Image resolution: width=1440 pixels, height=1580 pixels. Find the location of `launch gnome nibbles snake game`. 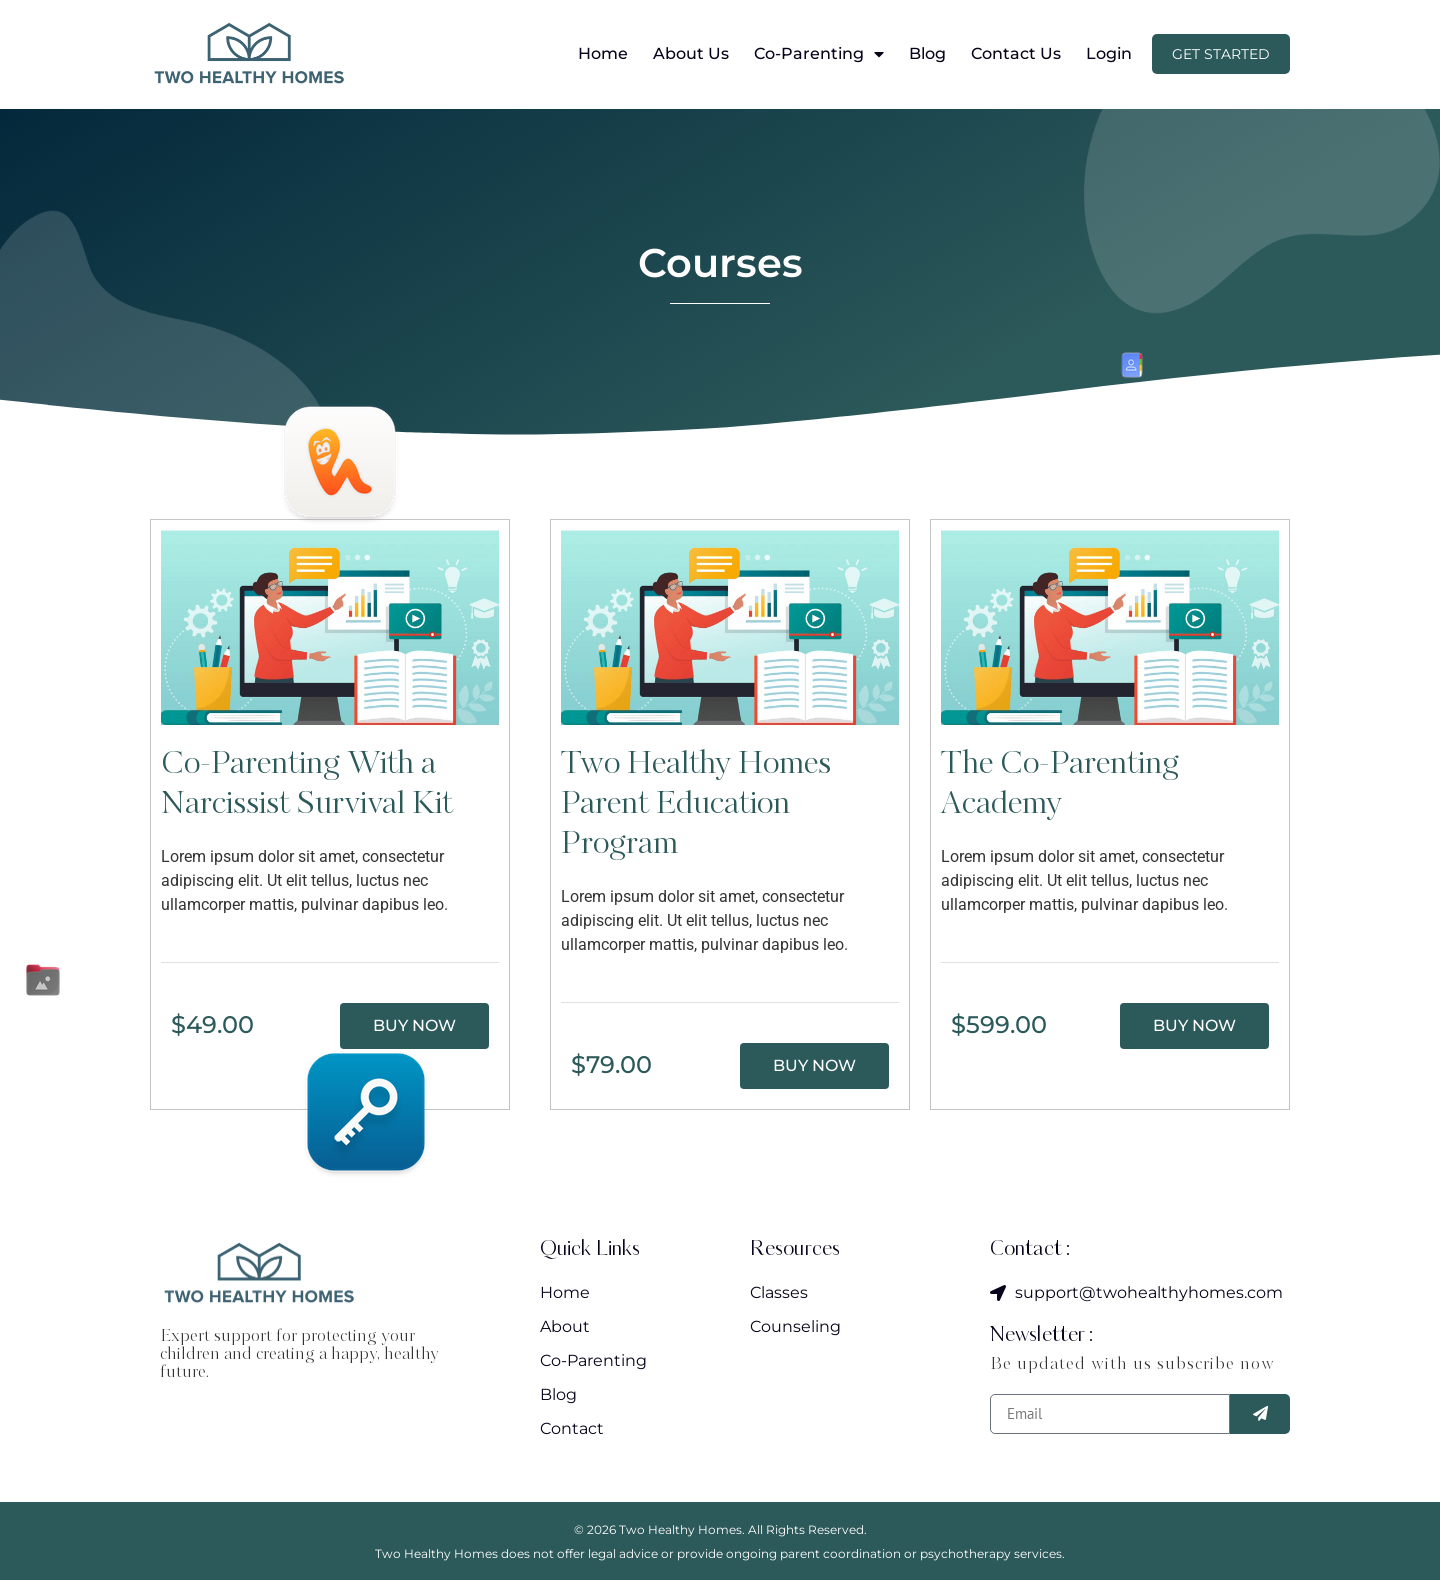

launch gnome nibbles snake game is located at coordinates (340, 462).